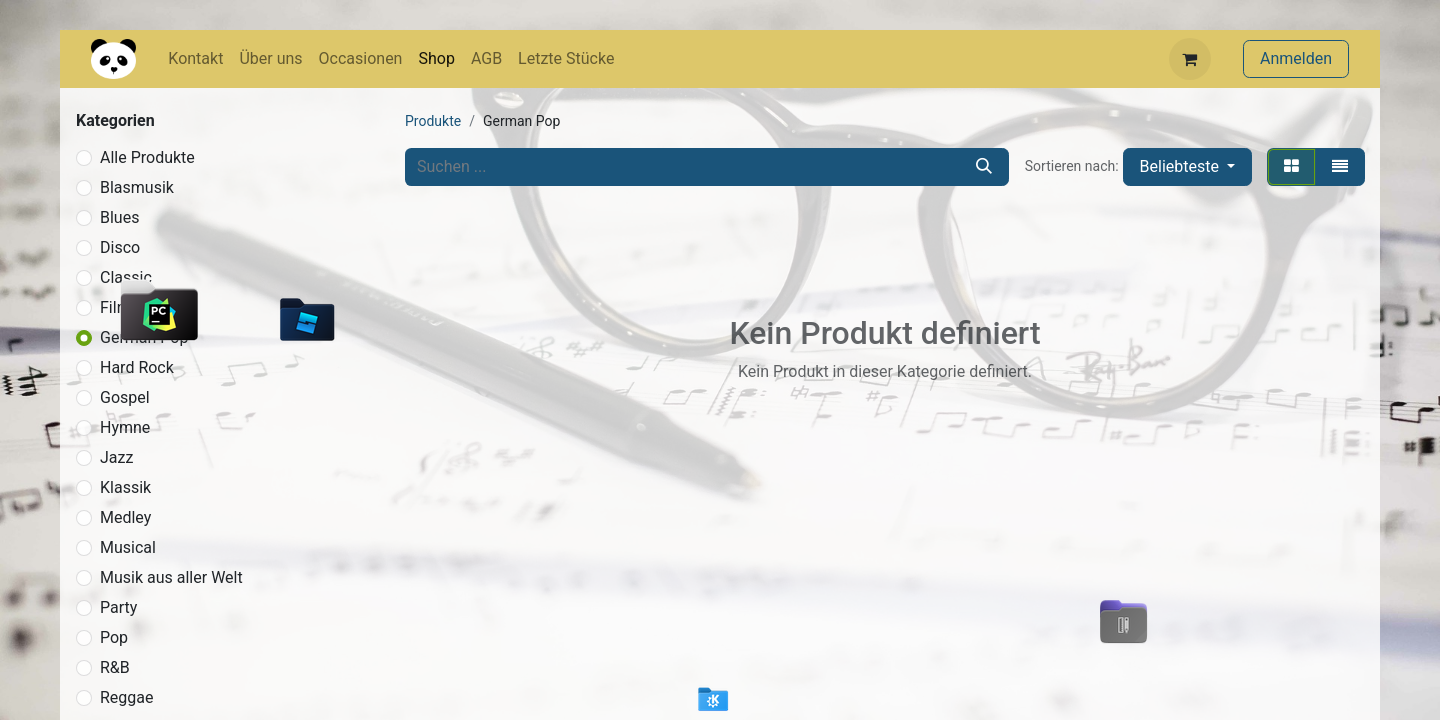  I want to click on open kde application files folder, so click(713, 700).